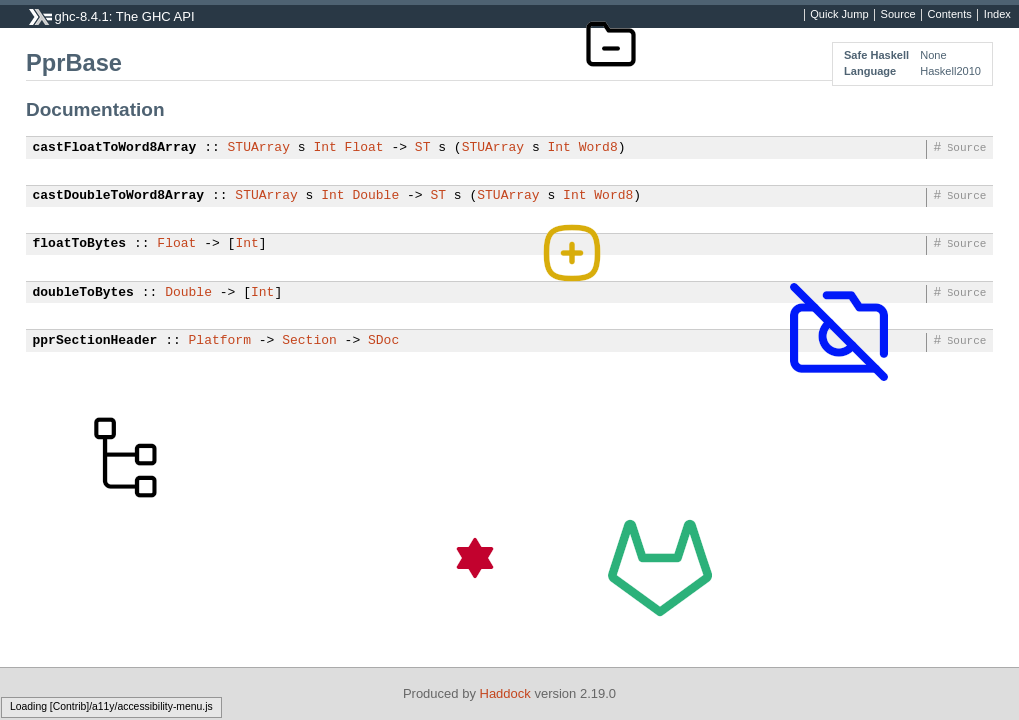  I want to click on remove a folder, so click(611, 44).